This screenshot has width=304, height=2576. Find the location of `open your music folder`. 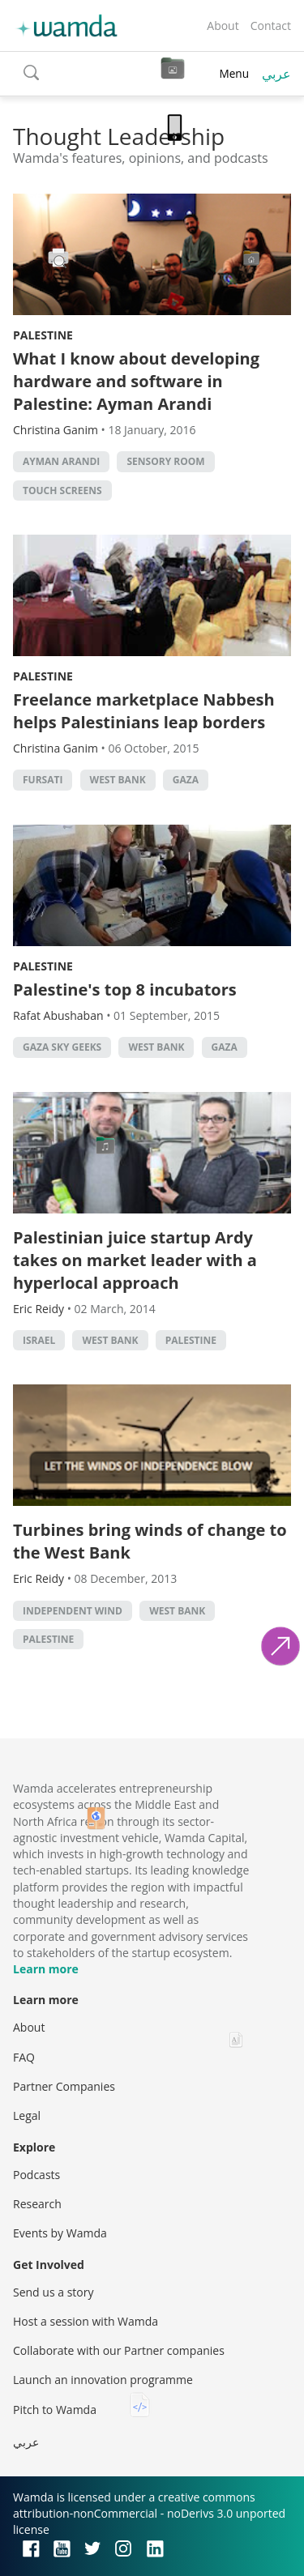

open your music folder is located at coordinates (105, 1145).